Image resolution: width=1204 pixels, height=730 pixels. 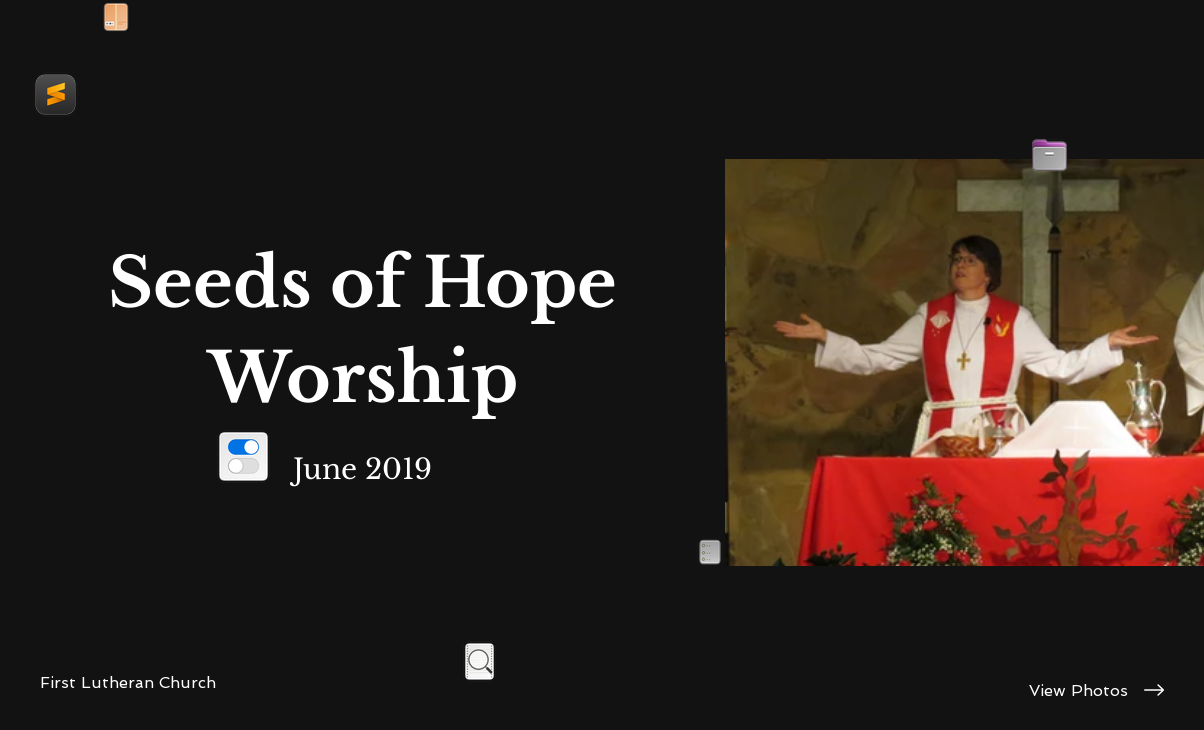 What do you see at coordinates (710, 552) in the screenshot?
I see `access network server settings` at bounding box center [710, 552].